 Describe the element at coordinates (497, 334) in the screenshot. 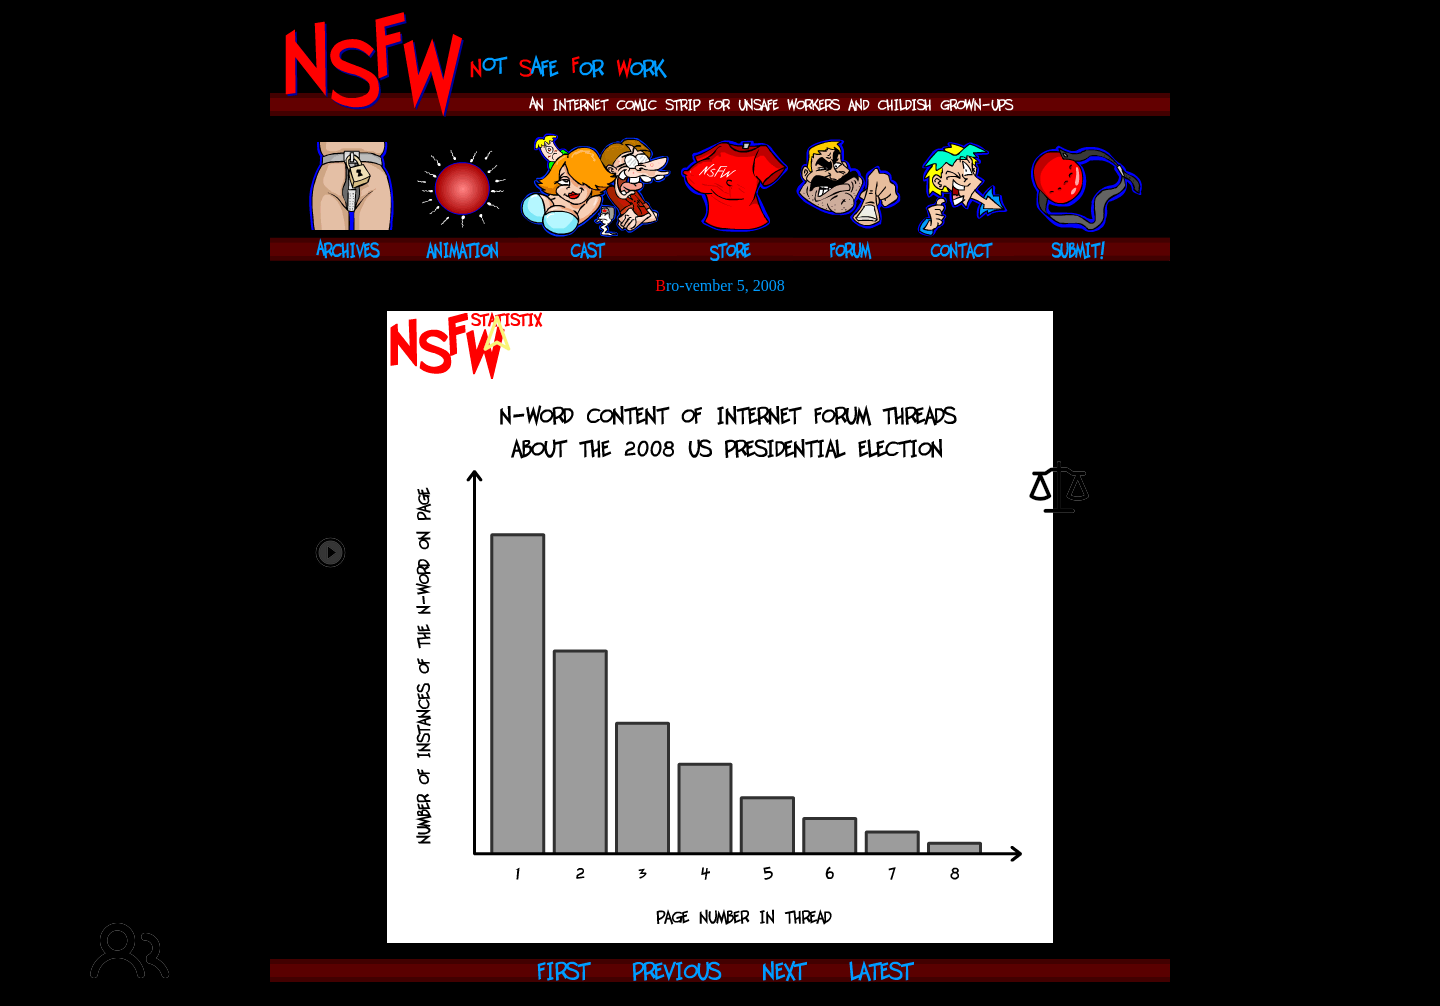

I see `navigate to current location` at that location.